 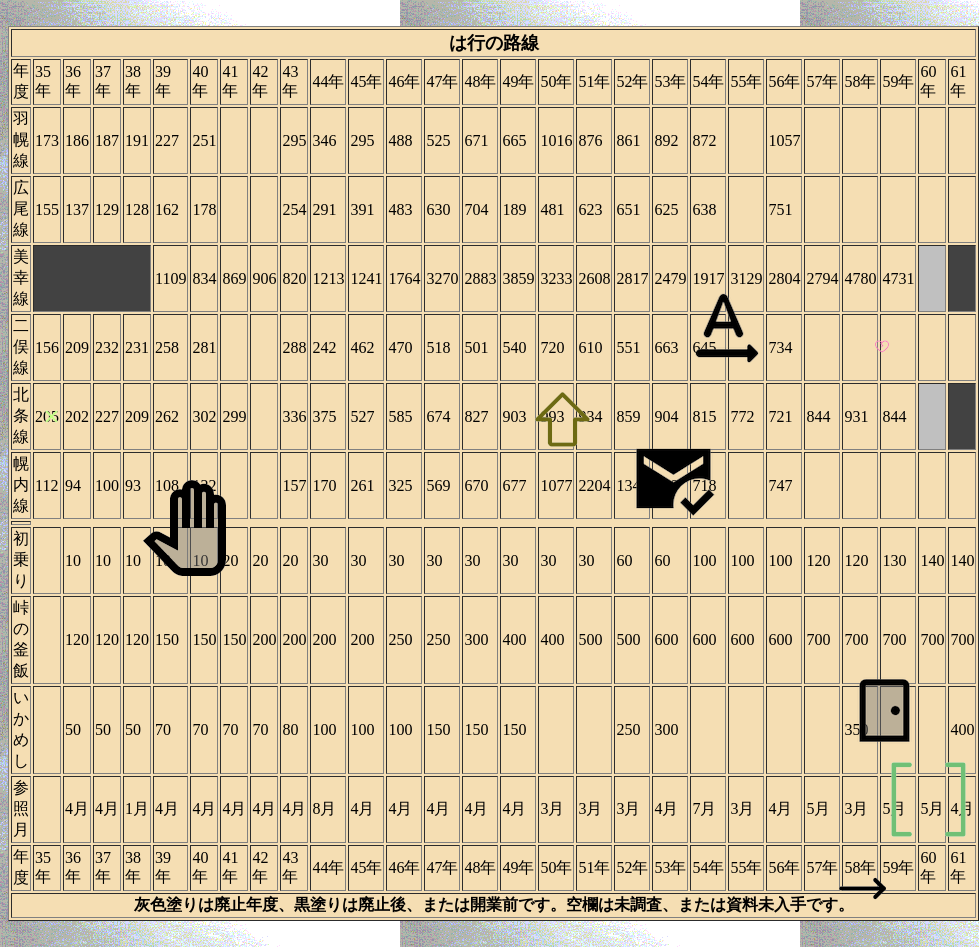 What do you see at coordinates (723, 329) in the screenshot?
I see `set text to horizontal orientation` at bounding box center [723, 329].